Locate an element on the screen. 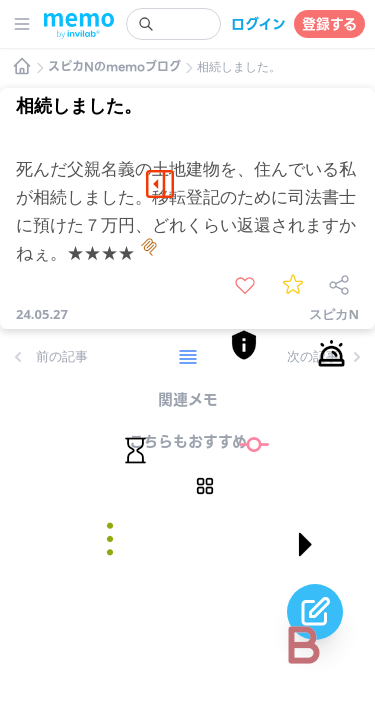 Image resolution: width=375 pixels, height=720 pixels. connect to model context protocol services is located at coordinates (149, 247).